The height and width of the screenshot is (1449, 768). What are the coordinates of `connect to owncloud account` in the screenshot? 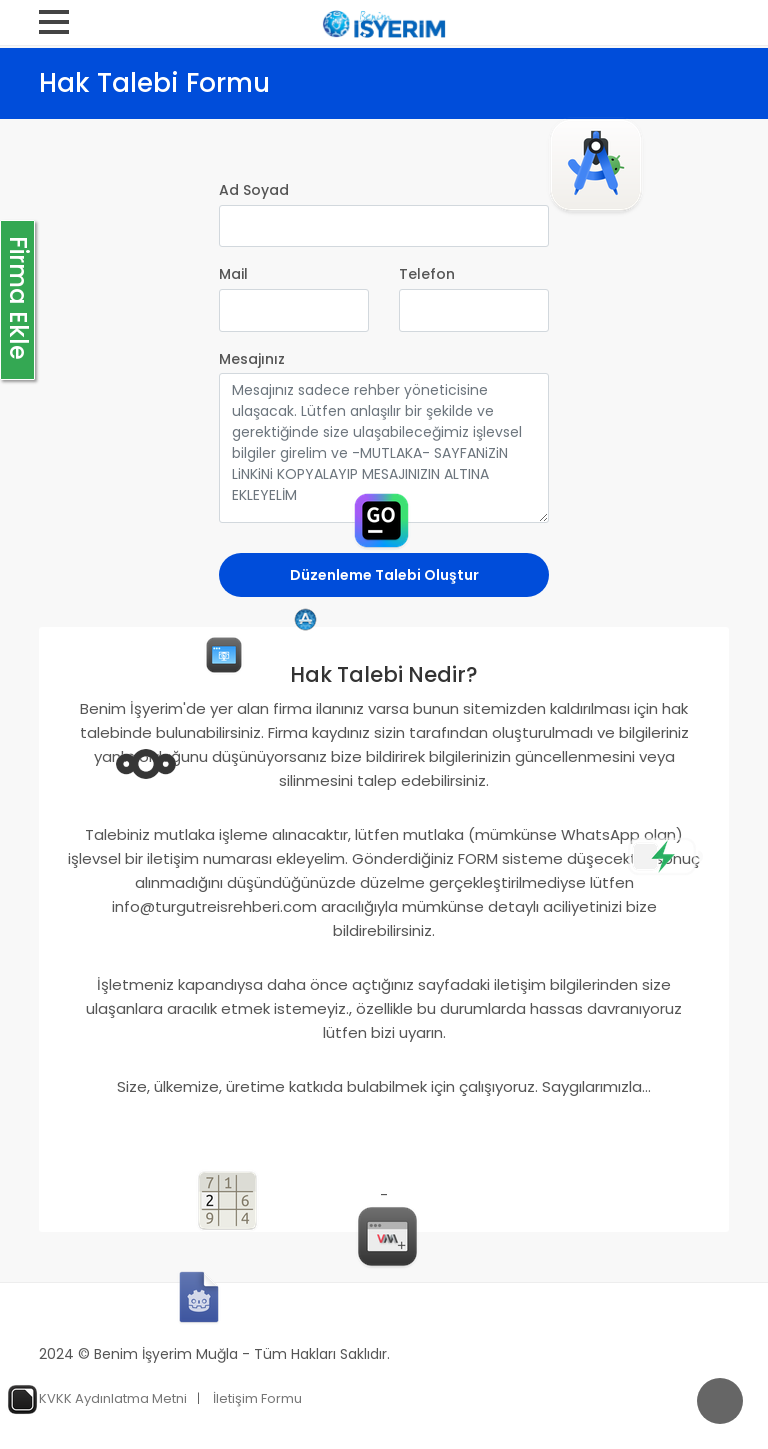 It's located at (146, 764).